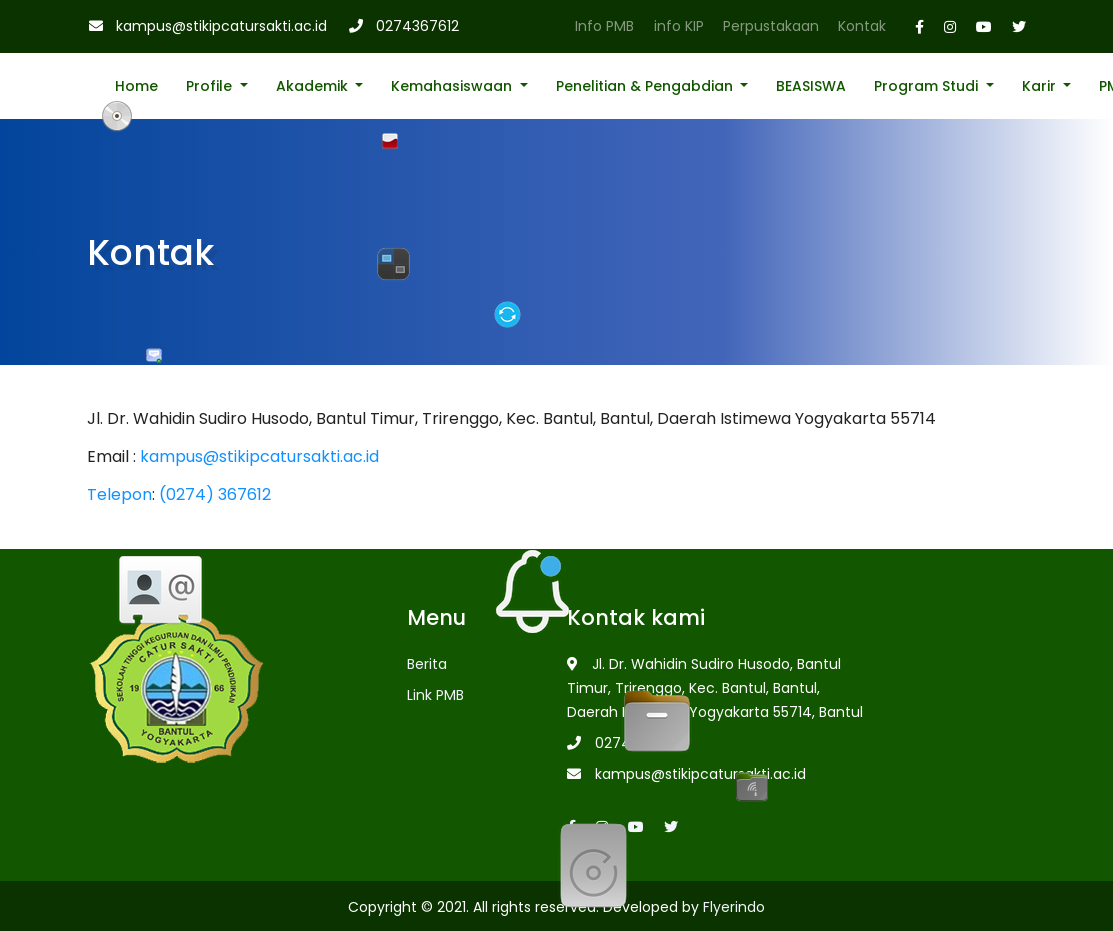  I want to click on open insync cloud sync folder, so click(752, 786).